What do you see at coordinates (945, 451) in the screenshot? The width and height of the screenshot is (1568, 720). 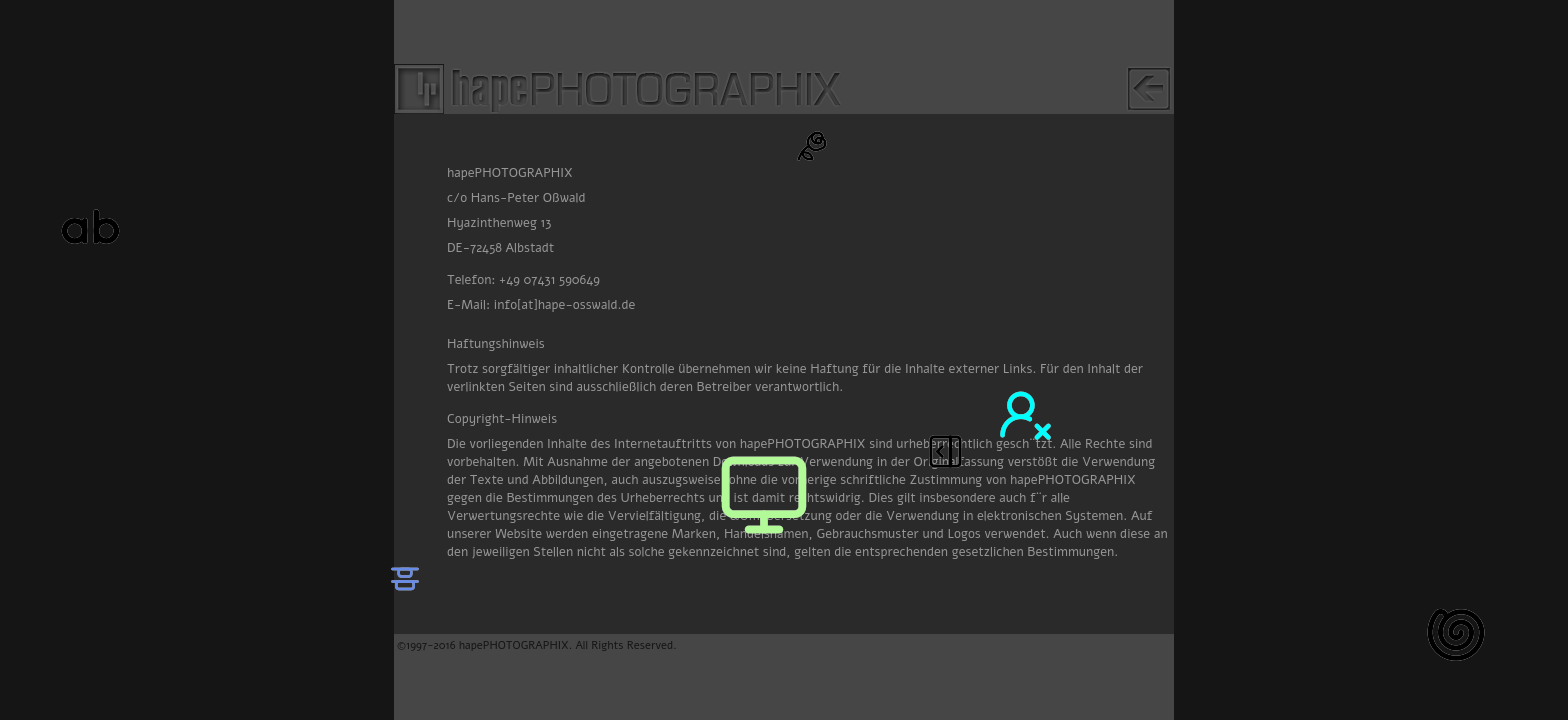 I see `open the right side panel` at bounding box center [945, 451].